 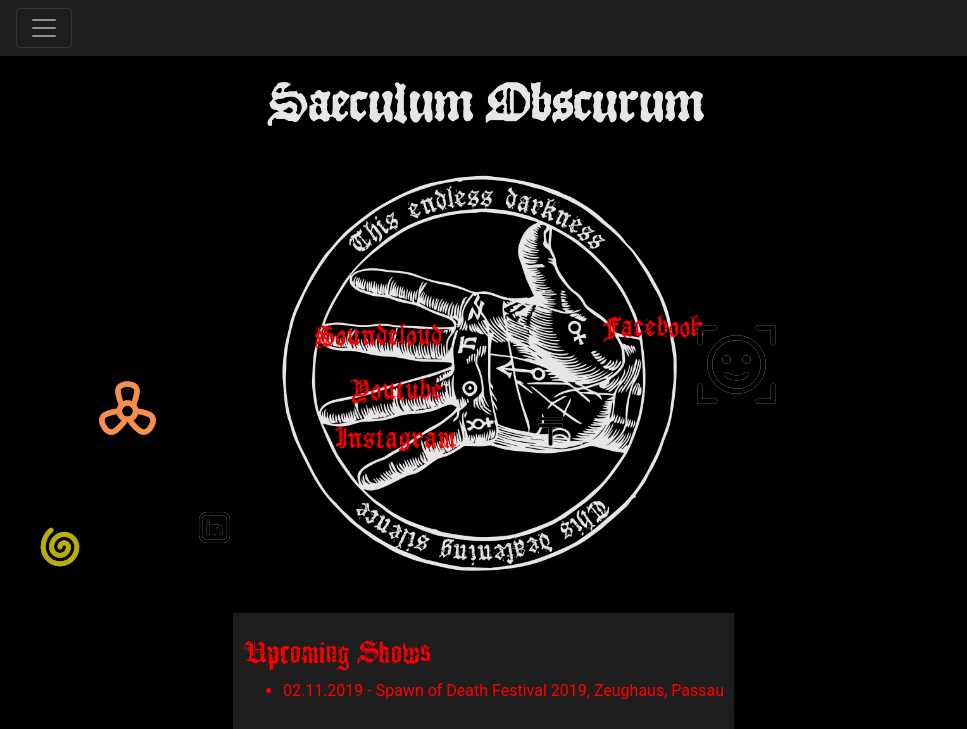 What do you see at coordinates (736, 364) in the screenshot?
I see `scan face to unlock or authenticate` at bounding box center [736, 364].